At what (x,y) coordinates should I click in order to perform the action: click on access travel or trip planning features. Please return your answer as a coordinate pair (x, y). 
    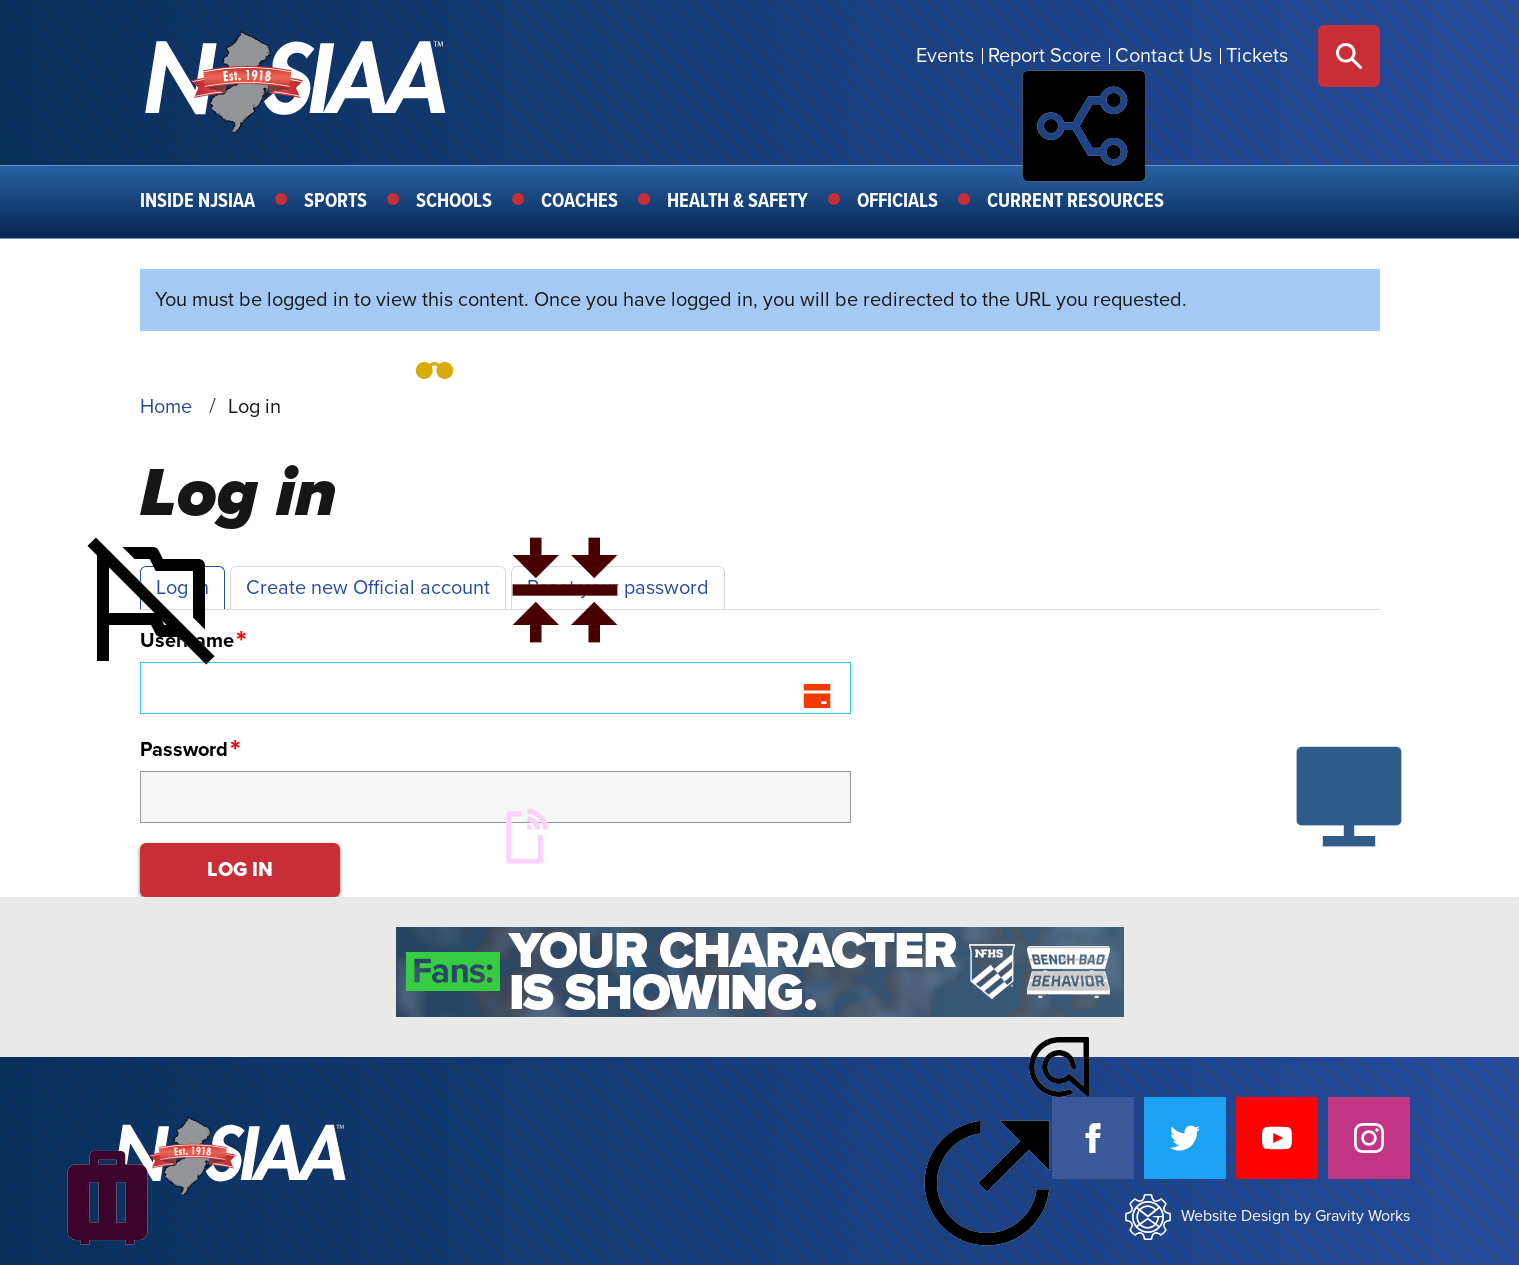
    Looking at the image, I should click on (107, 1195).